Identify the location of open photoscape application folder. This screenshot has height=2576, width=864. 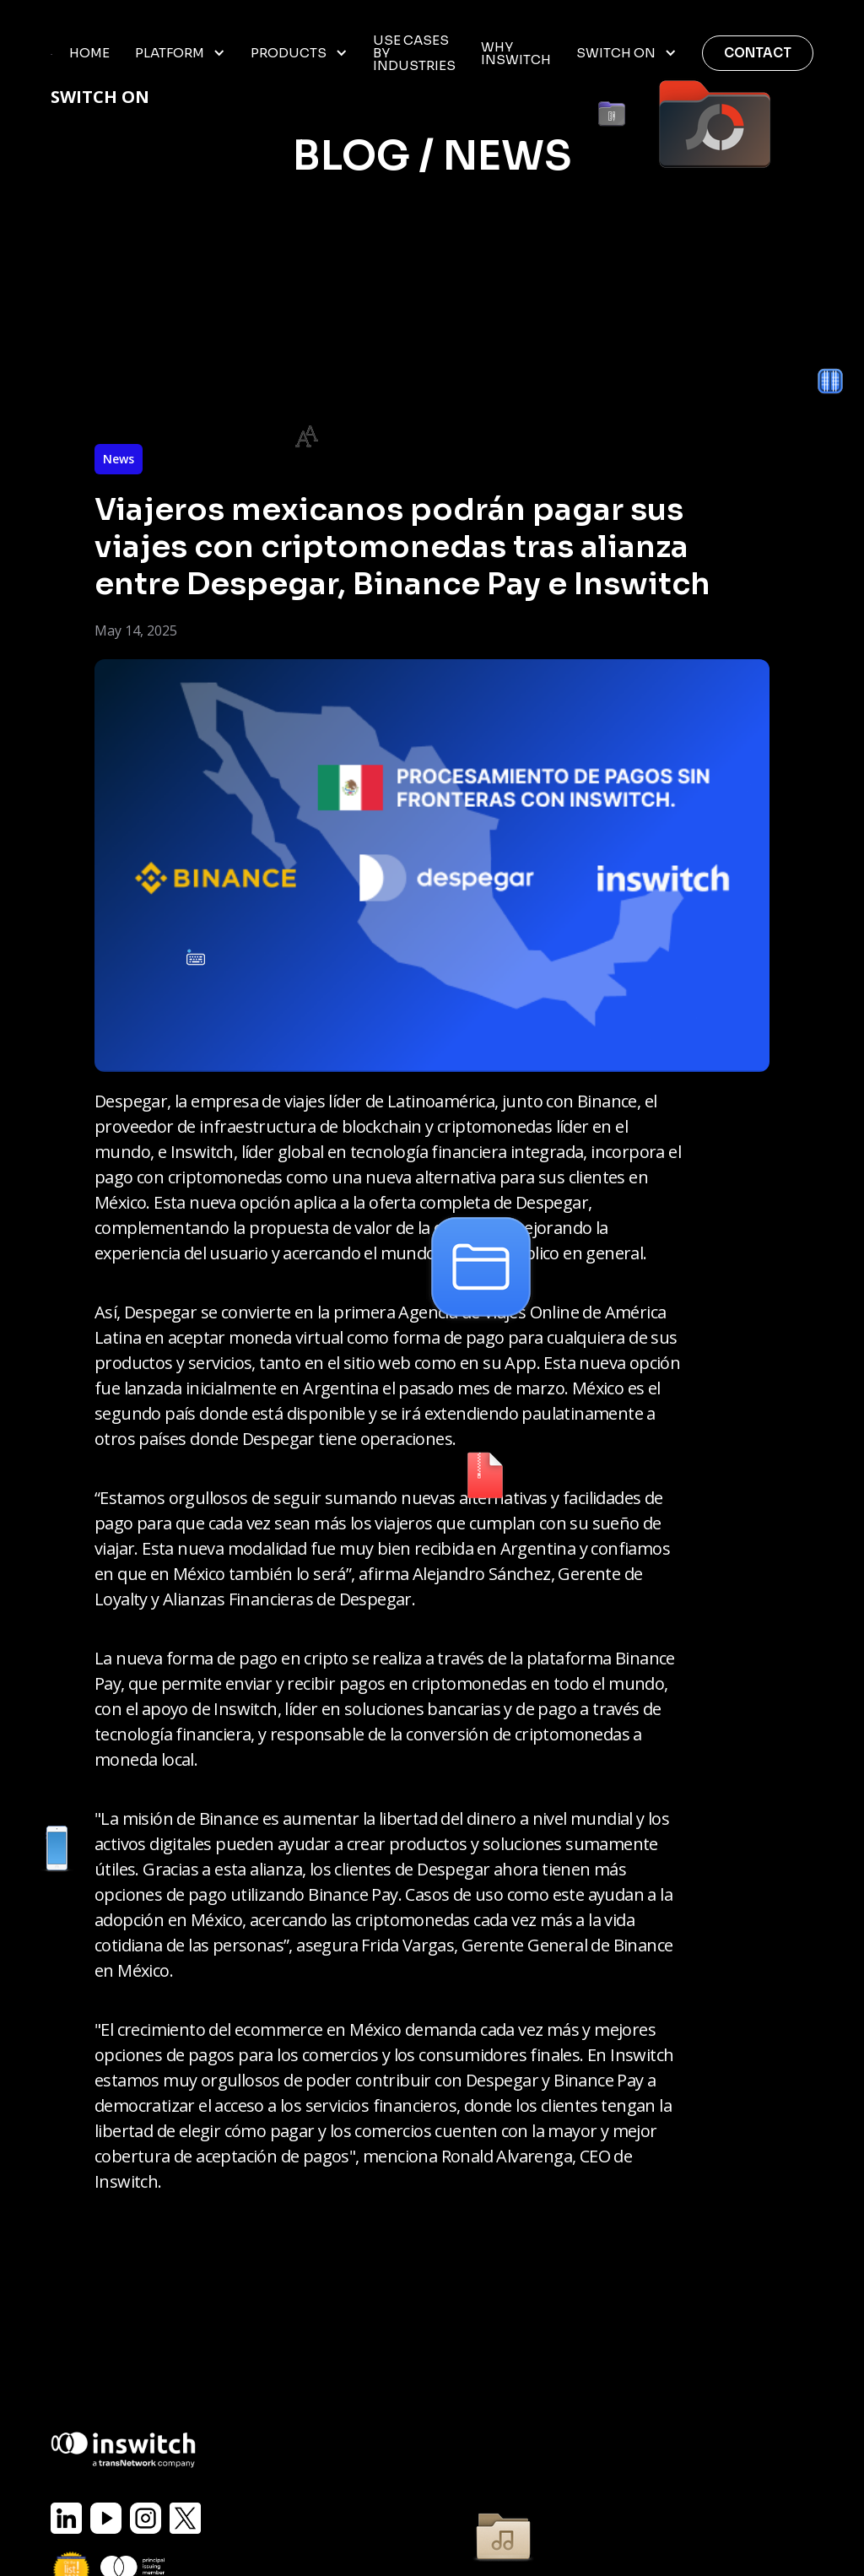
(714, 127).